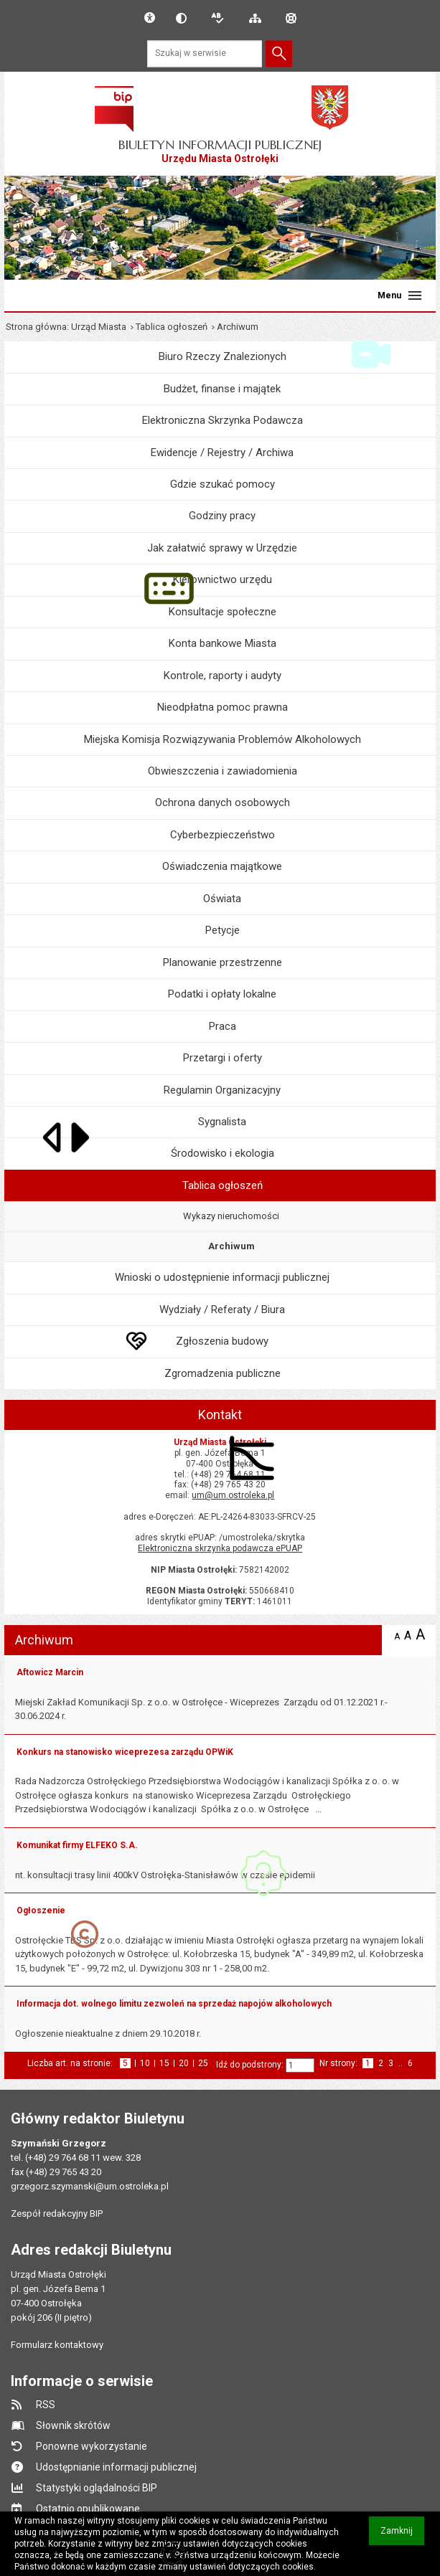  Describe the element at coordinates (85, 1934) in the screenshot. I see `indicates copyrighted content` at that location.